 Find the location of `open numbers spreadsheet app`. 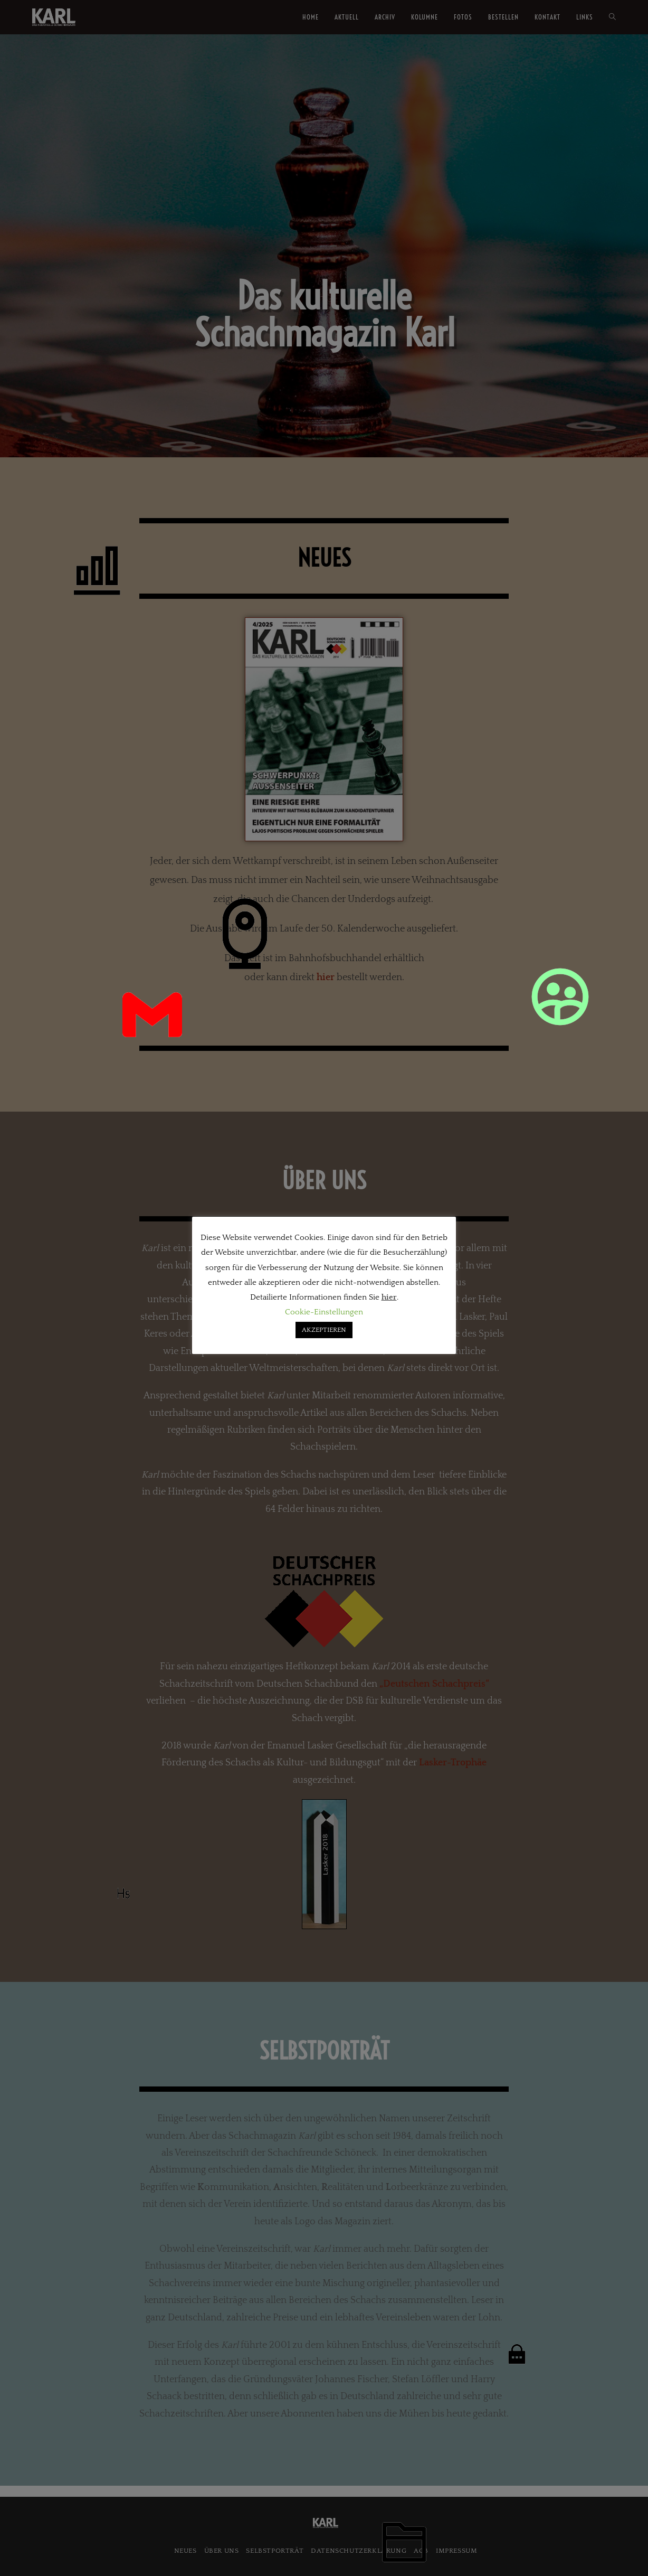

open numbers spreadsheet app is located at coordinates (96, 570).